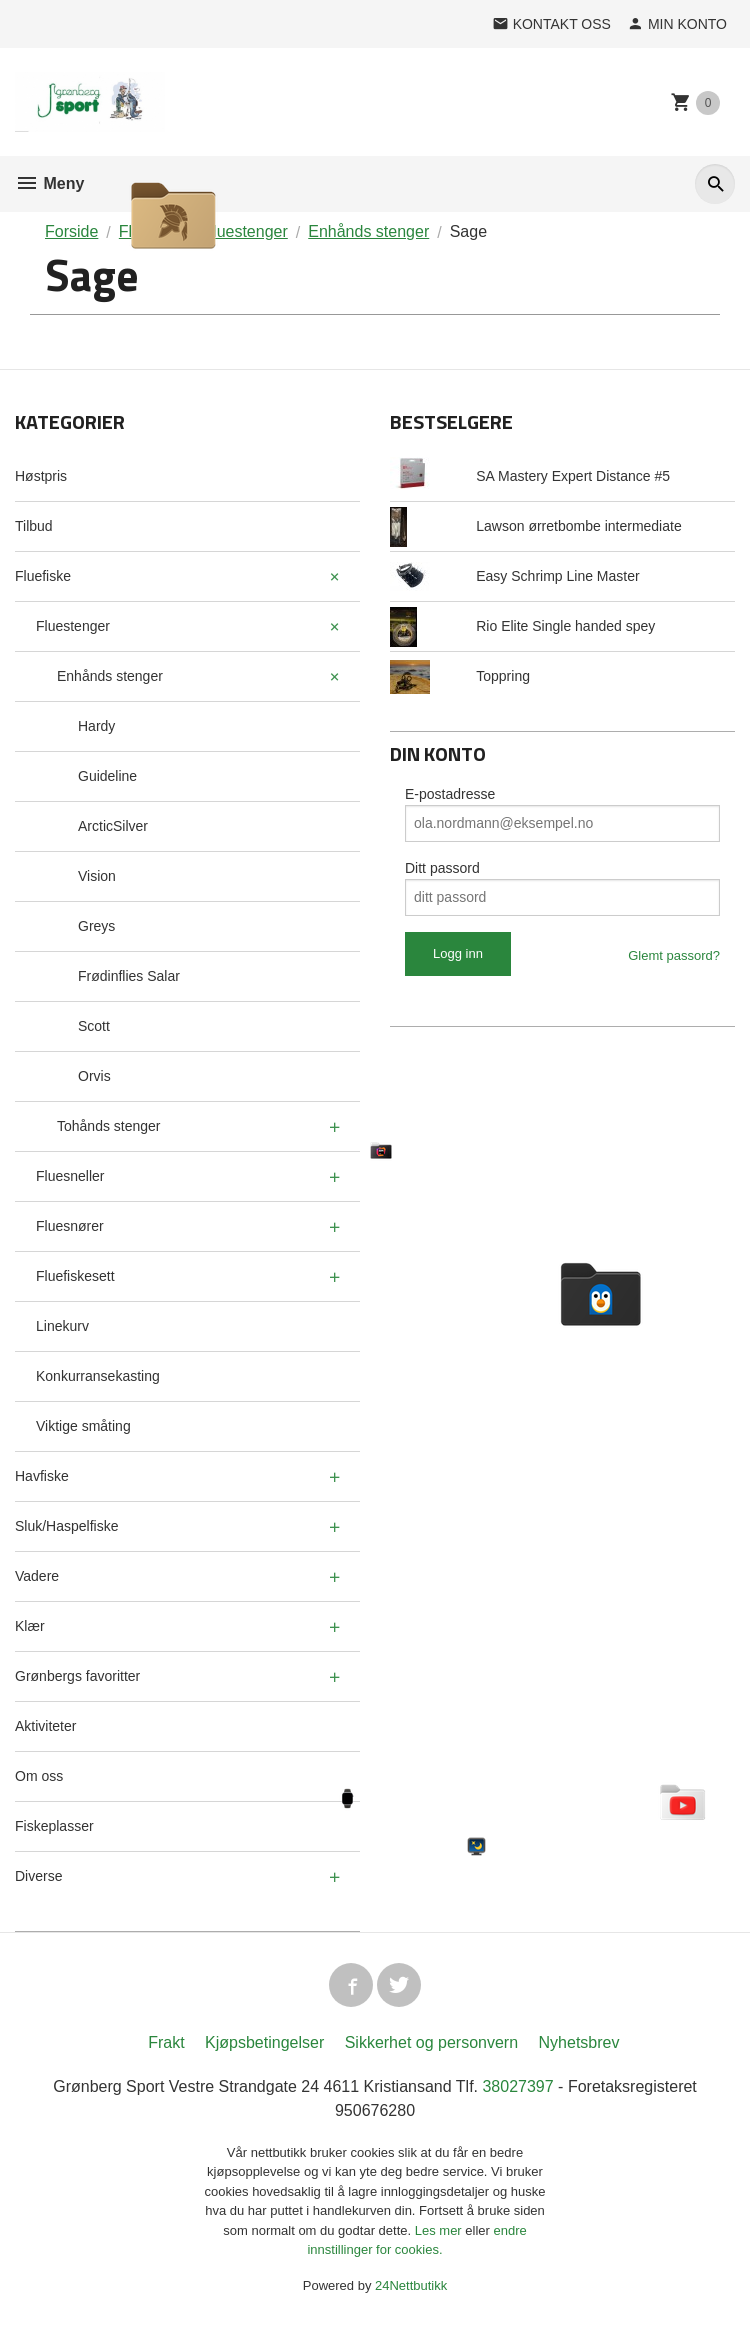 The image size is (750, 2325). I want to click on folder containing historical or ancient history files, so click(173, 218).